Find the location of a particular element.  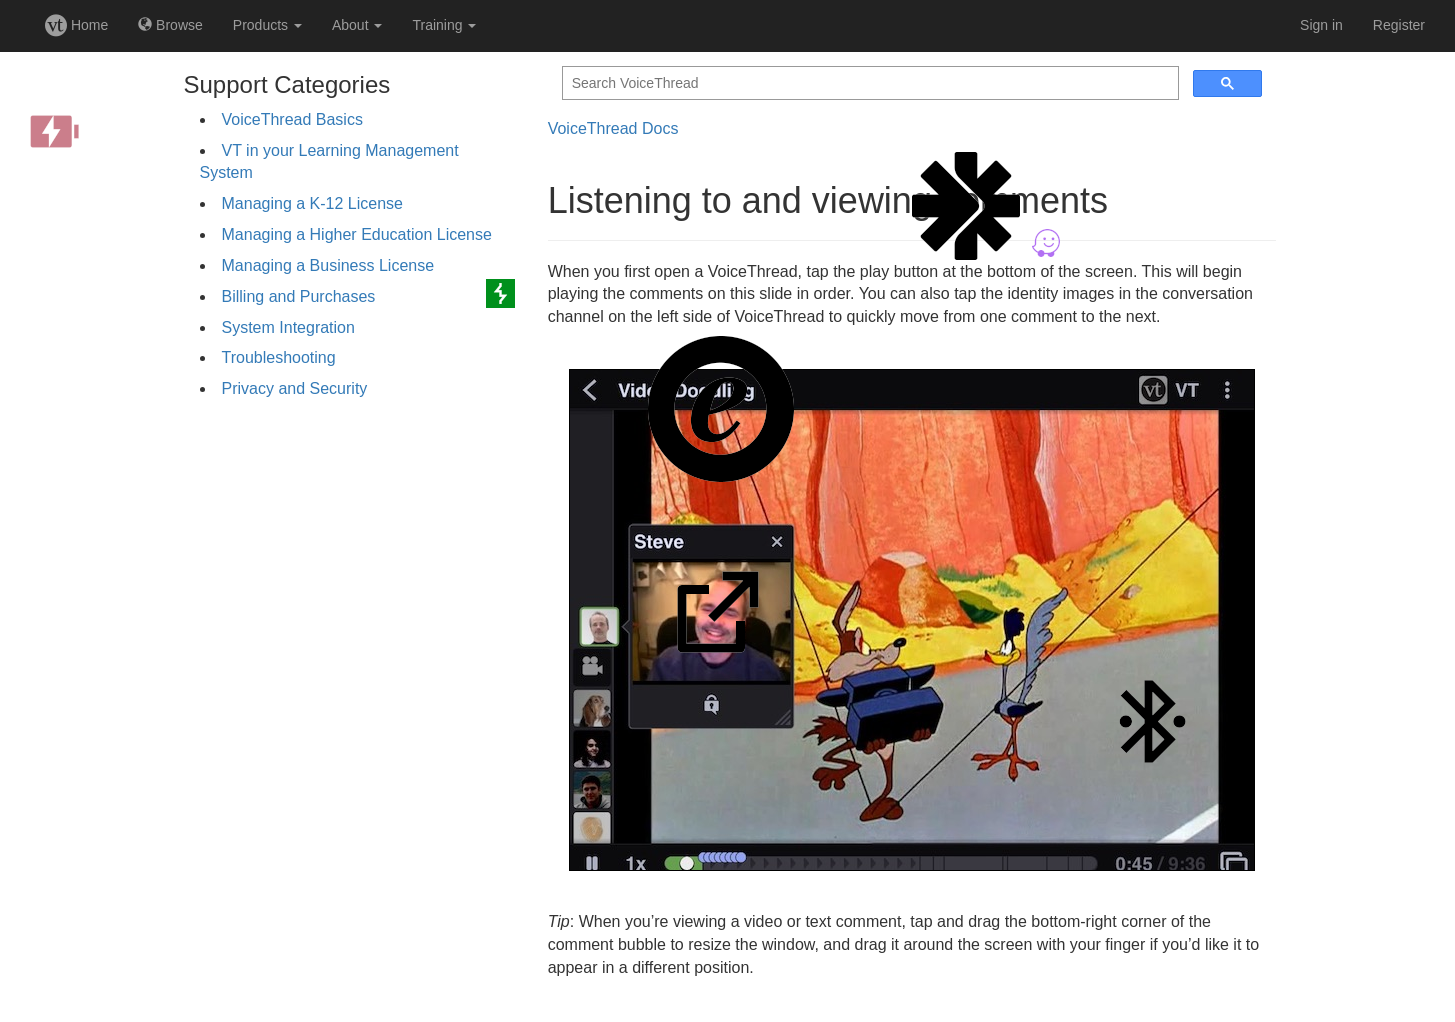

connect to a bluetooth device is located at coordinates (1148, 721).